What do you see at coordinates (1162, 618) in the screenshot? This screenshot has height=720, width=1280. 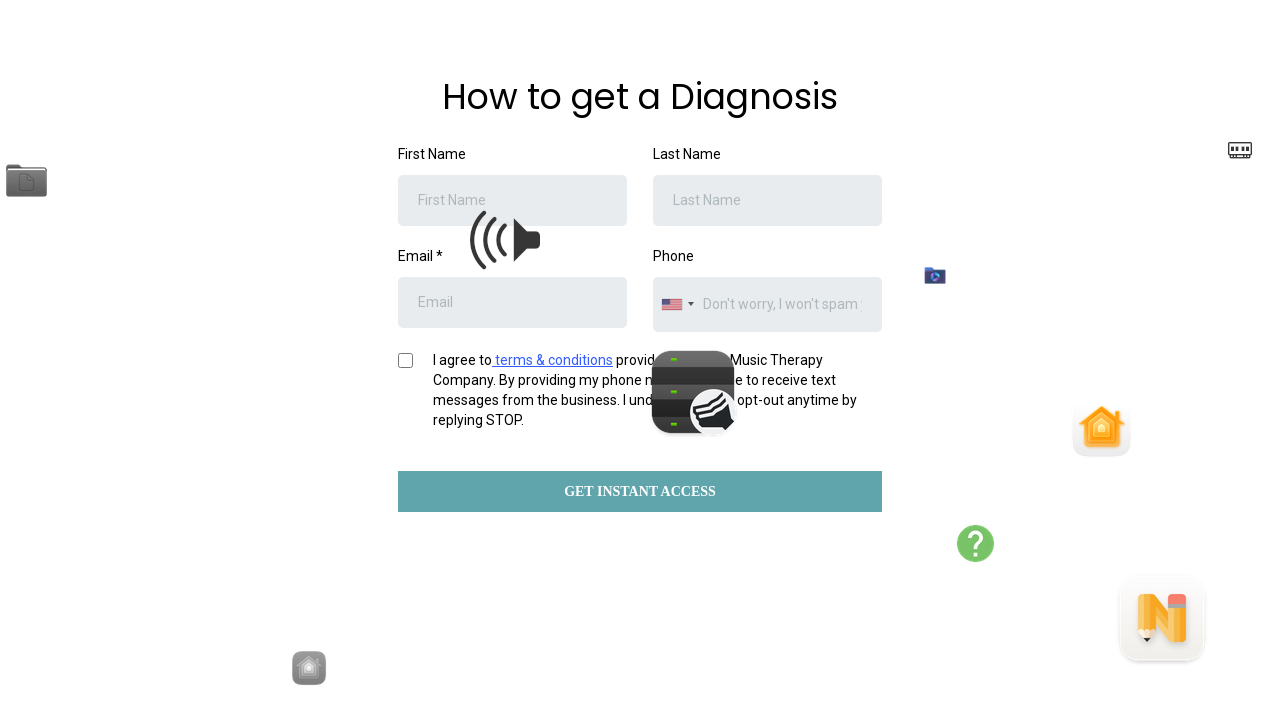 I see `open the Notable note-taking app` at bounding box center [1162, 618].